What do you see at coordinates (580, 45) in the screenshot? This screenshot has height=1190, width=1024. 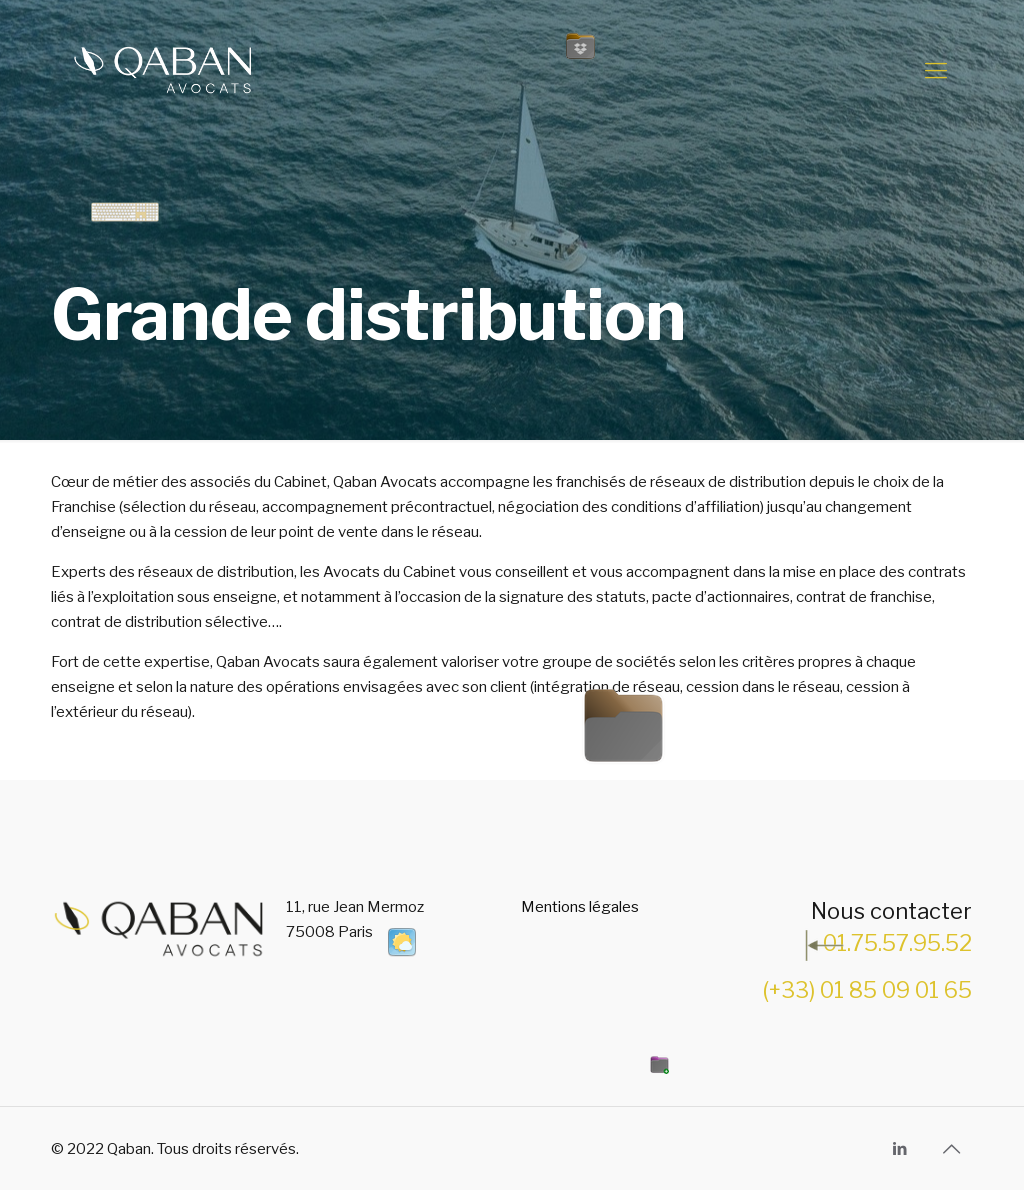 I see `open your dropbox folder` at bounding box center [580, 45].